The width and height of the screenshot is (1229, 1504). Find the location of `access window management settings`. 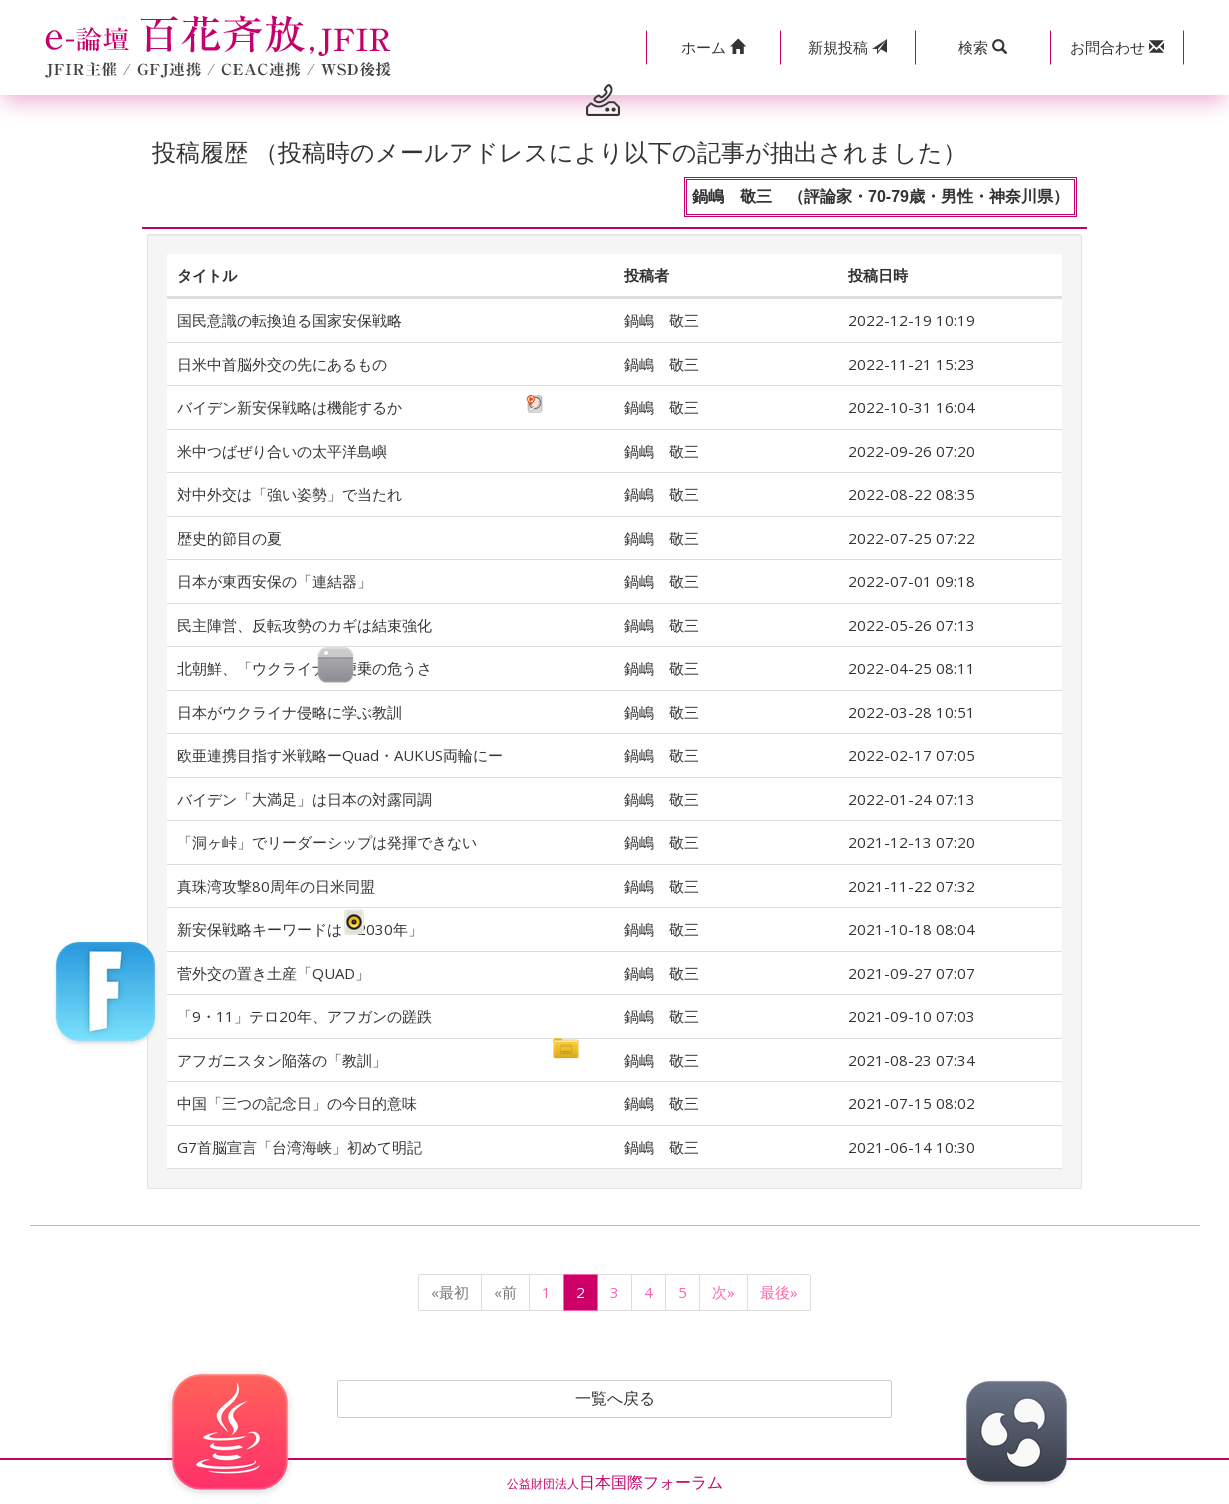

access window management settings is located at coordinates (335, 665).